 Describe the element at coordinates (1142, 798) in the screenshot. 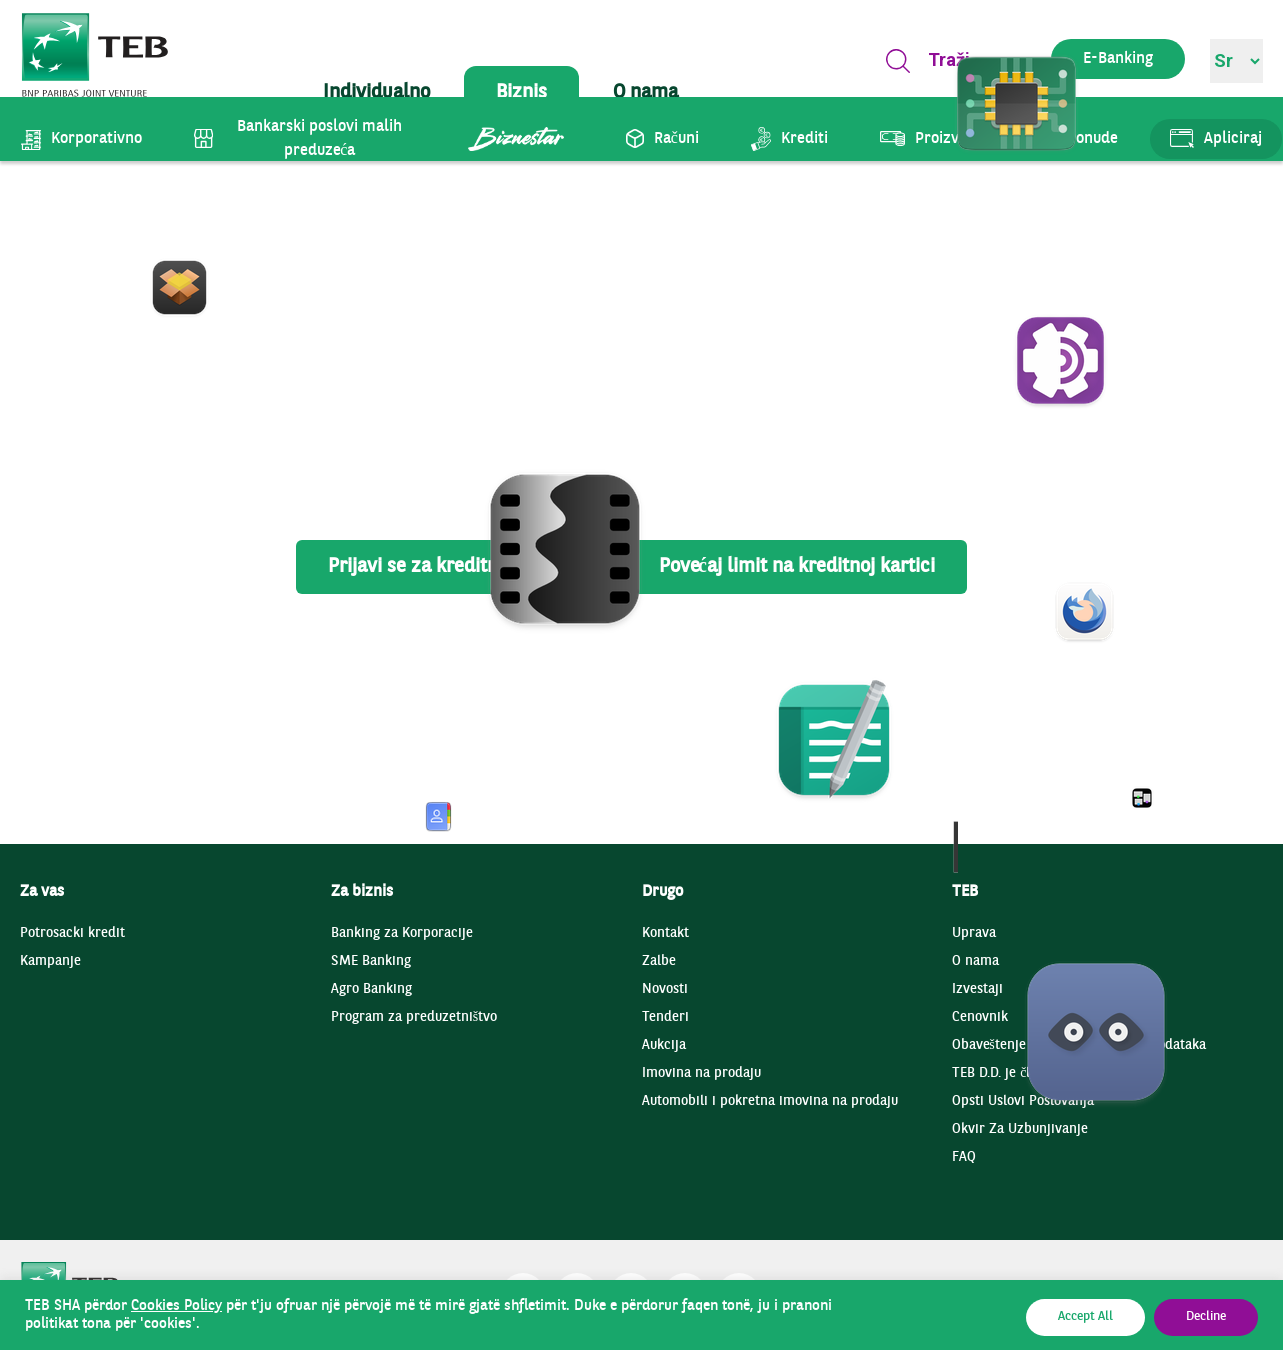

I see `open mission control to view all windows and desktops` at that location.